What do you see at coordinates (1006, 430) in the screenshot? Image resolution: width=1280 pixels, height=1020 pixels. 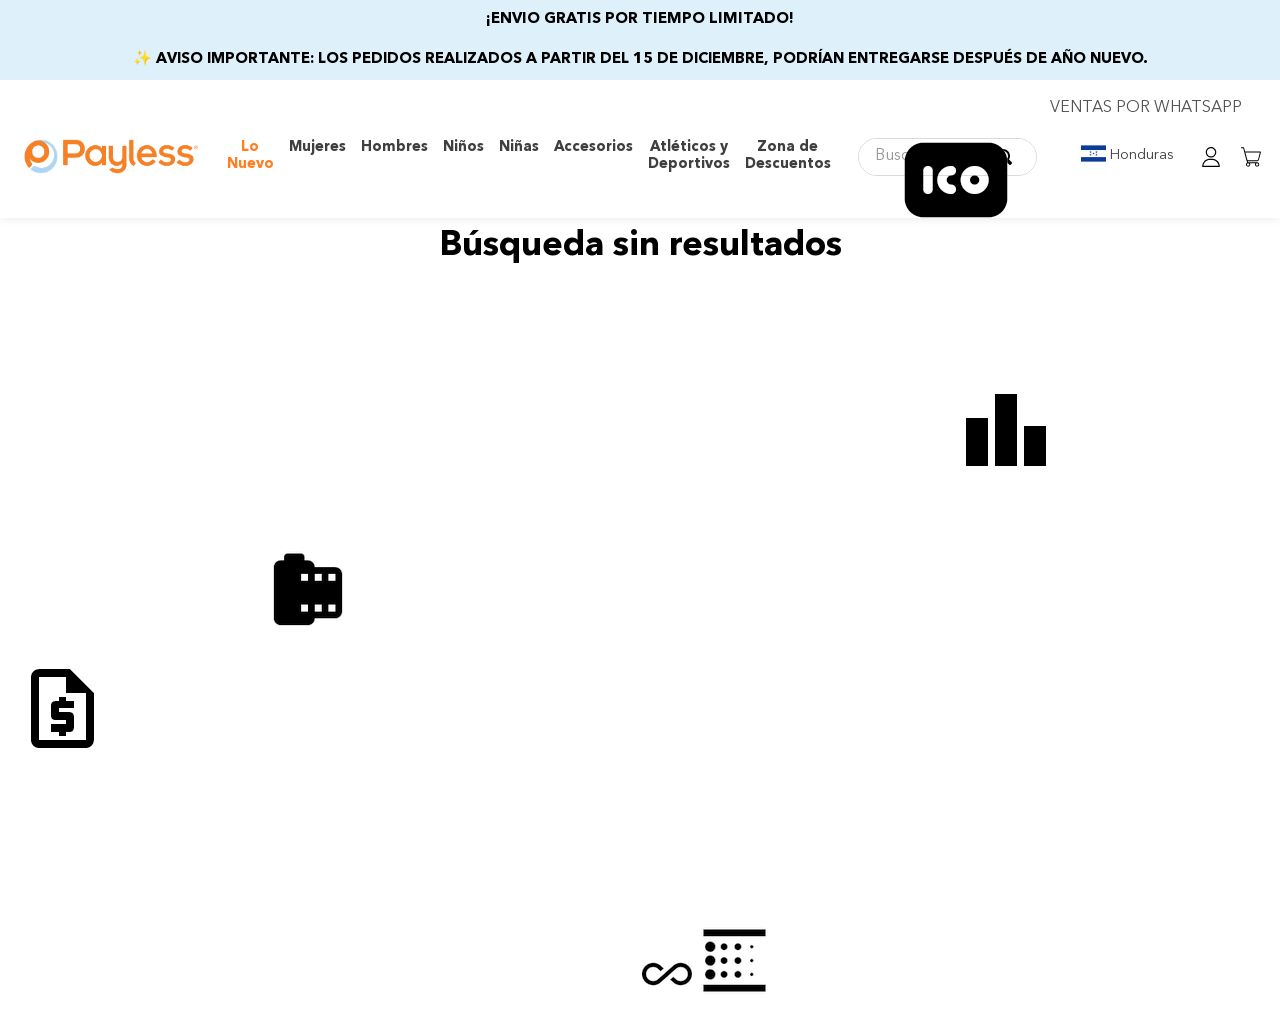 I see `view leaderboard rankings` at bounding box center [1006, 430].